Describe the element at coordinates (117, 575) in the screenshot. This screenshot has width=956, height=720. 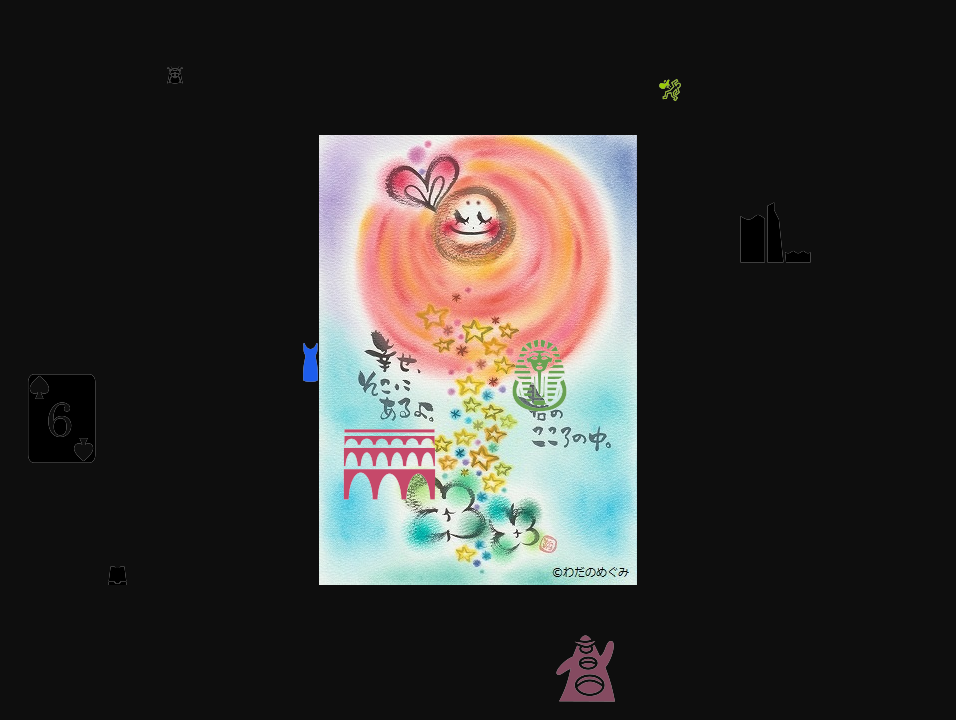
I see `access your inbox or document tray` at that location.